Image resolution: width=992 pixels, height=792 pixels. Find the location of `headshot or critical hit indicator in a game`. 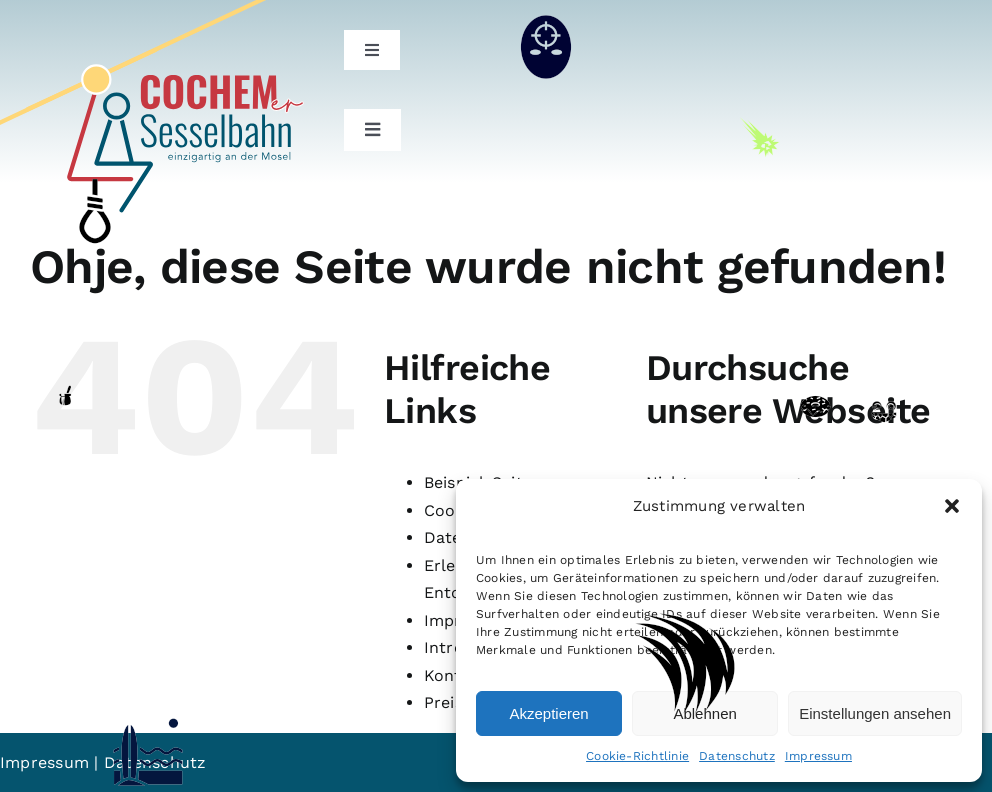

headshot or critical hit indicator in a game is located at coordinates (546, 47).